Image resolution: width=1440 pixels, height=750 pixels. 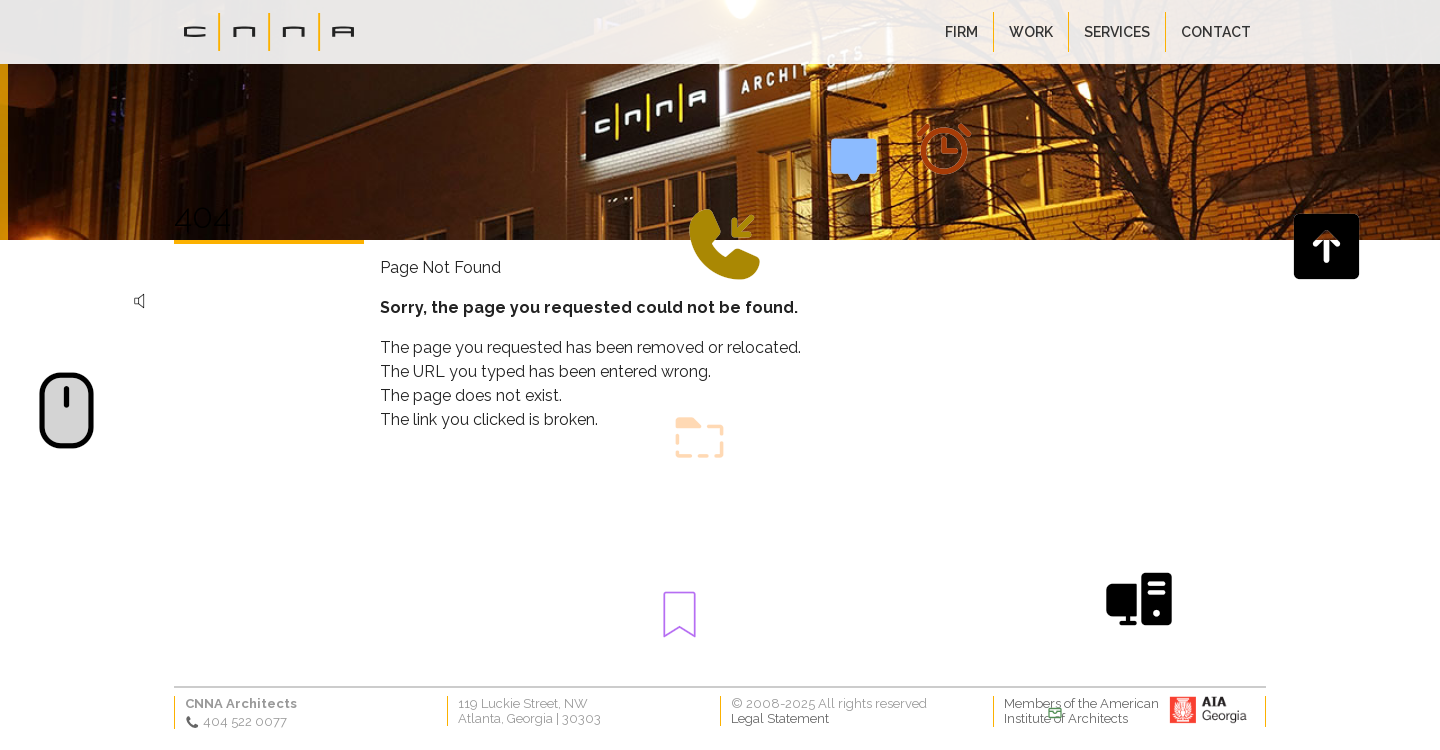 What do you see at coordinates (1055, 713) in the screenshot?
I see `access your wallet or saved payment methods` at bounding box center [1055, 713].